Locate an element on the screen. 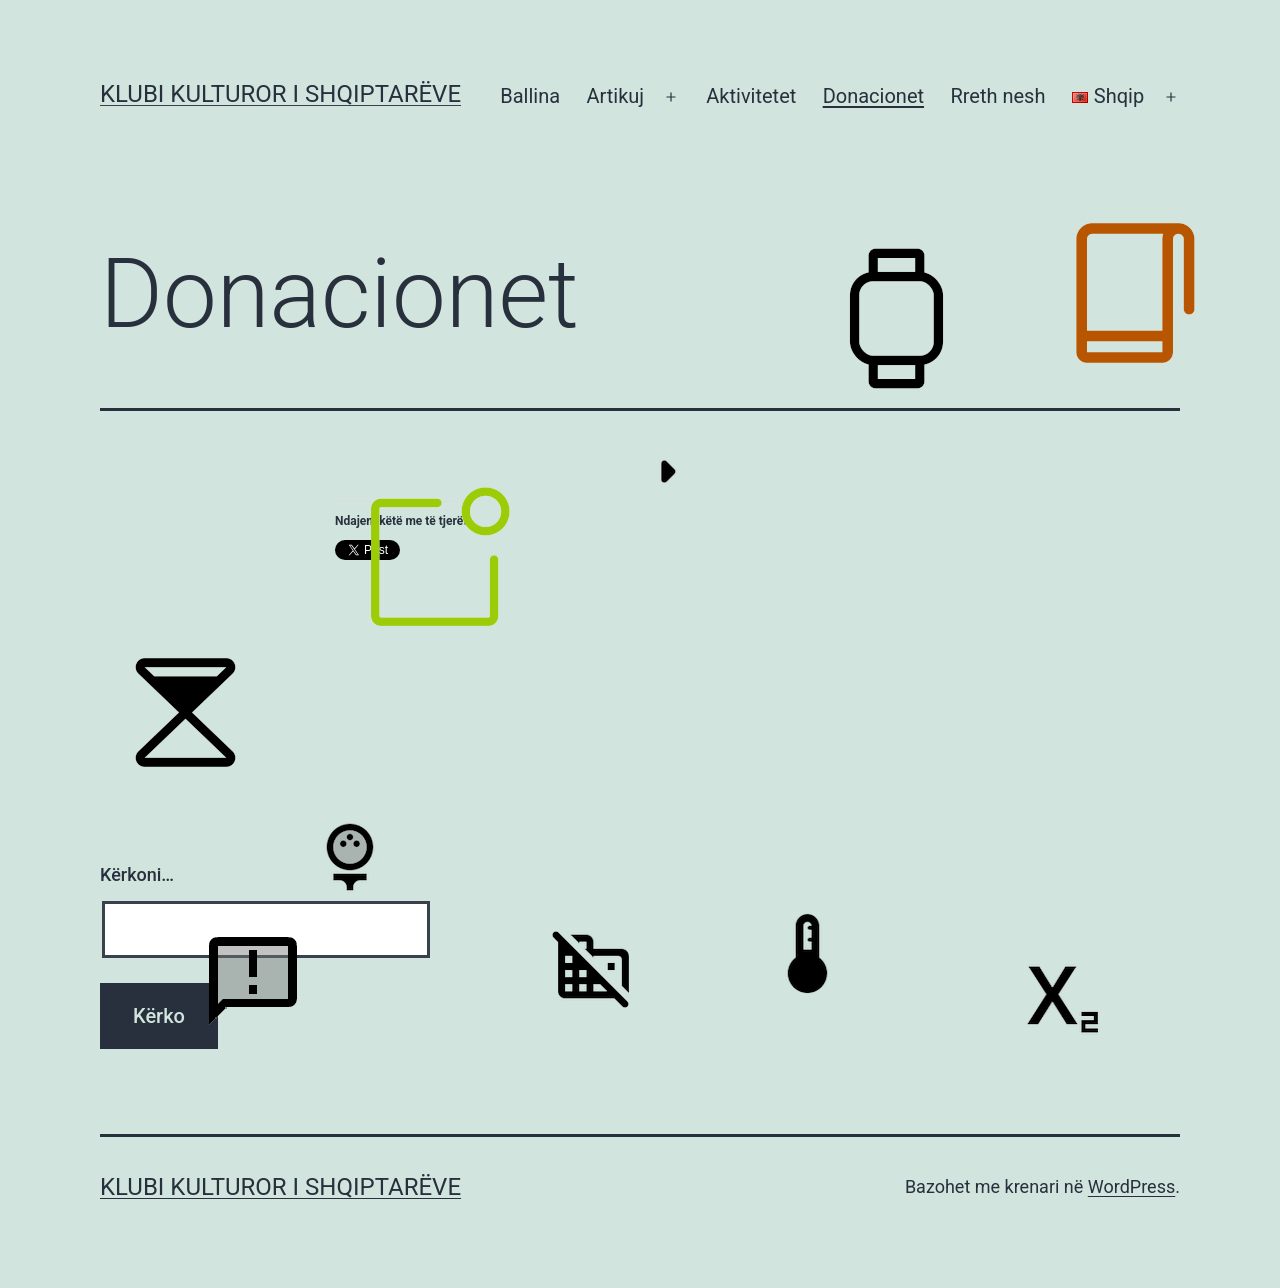 The height and width of the screenshot is (1288, 1280). adjust temperature settings is located at coordinates (807, 953).